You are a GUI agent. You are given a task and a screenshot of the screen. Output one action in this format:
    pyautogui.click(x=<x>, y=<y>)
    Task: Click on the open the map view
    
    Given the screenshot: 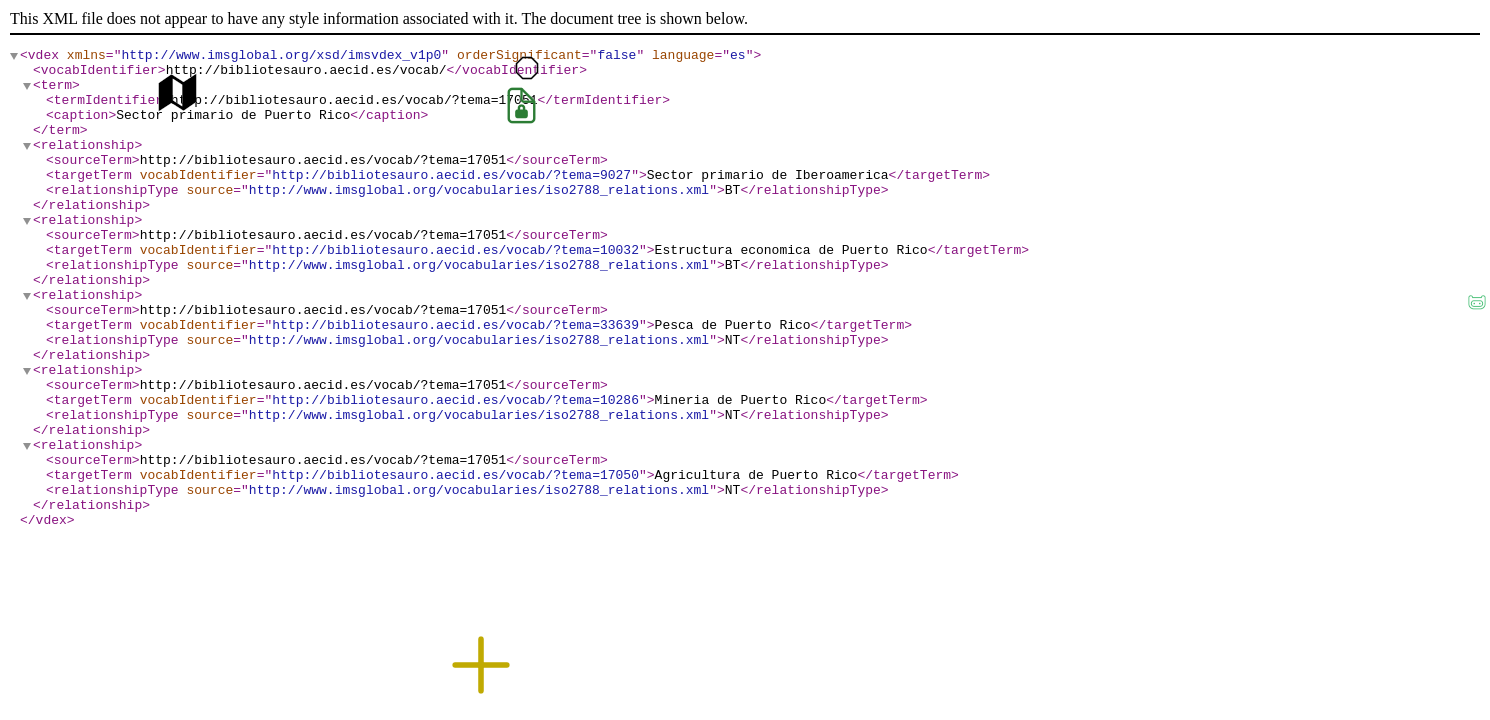 What is the action you would take?
    pyautogui.click(x=177, y=92)
    